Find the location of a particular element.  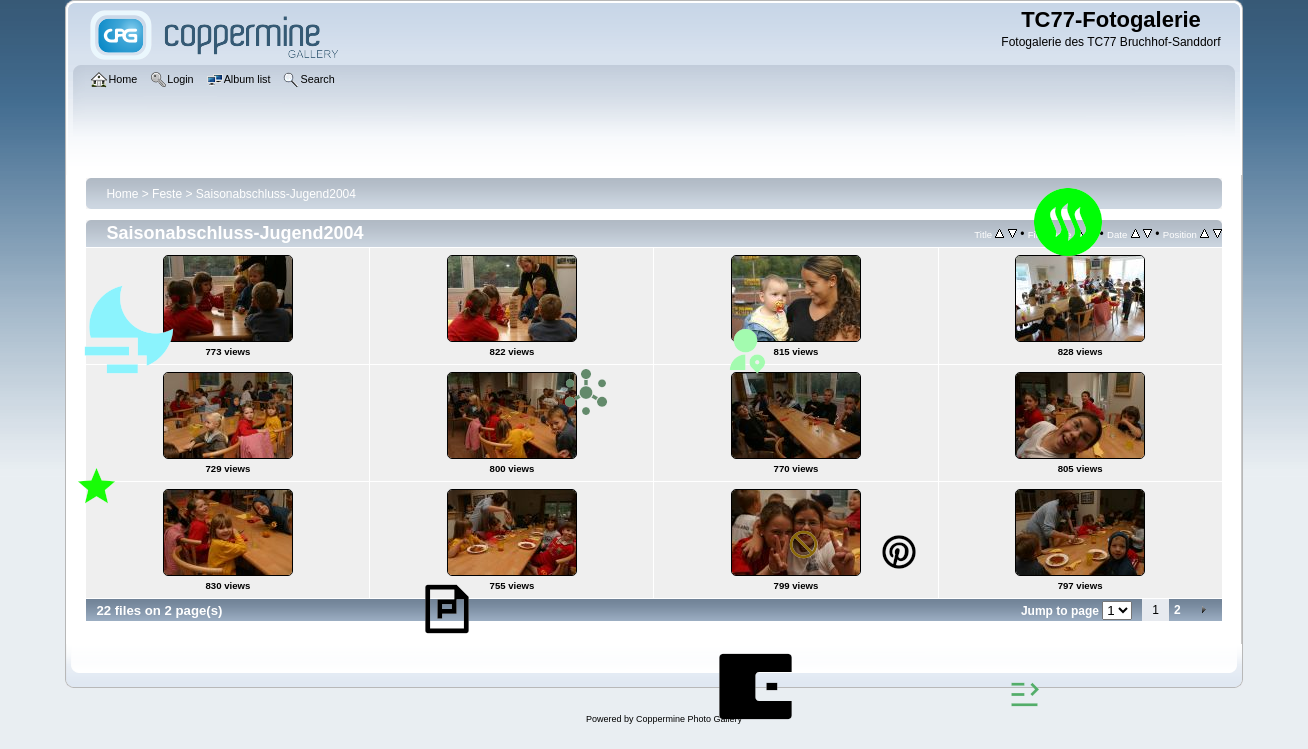

google cloud pub/sub service logo is located at coordinates (586, 392).